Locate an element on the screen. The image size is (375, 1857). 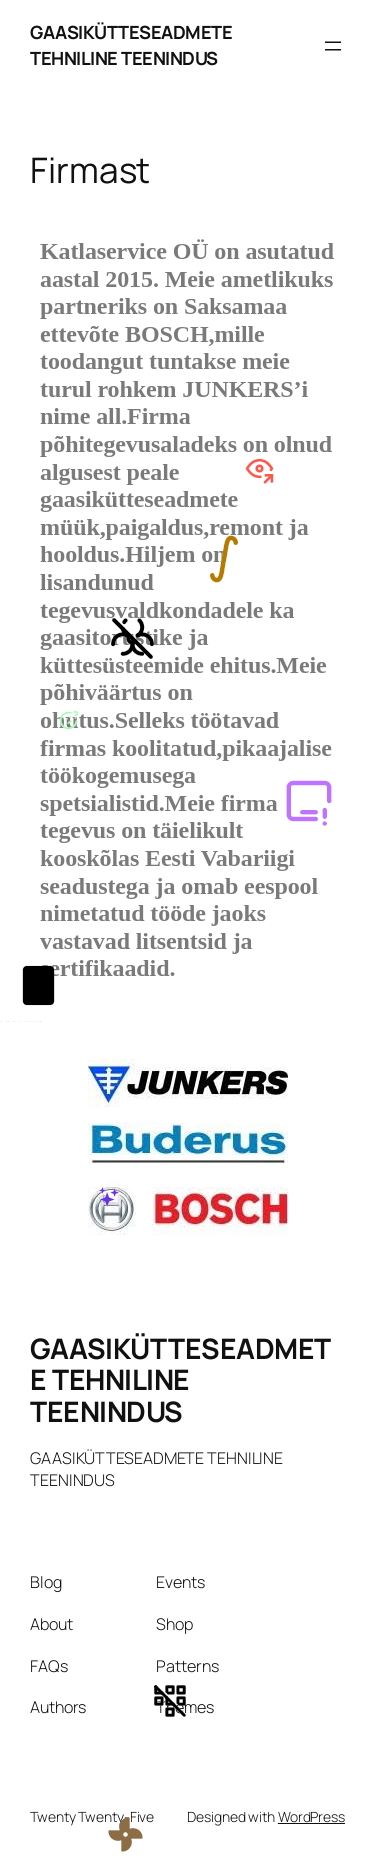
dialpad is currently disabled is located at coordinates (170, 1701).